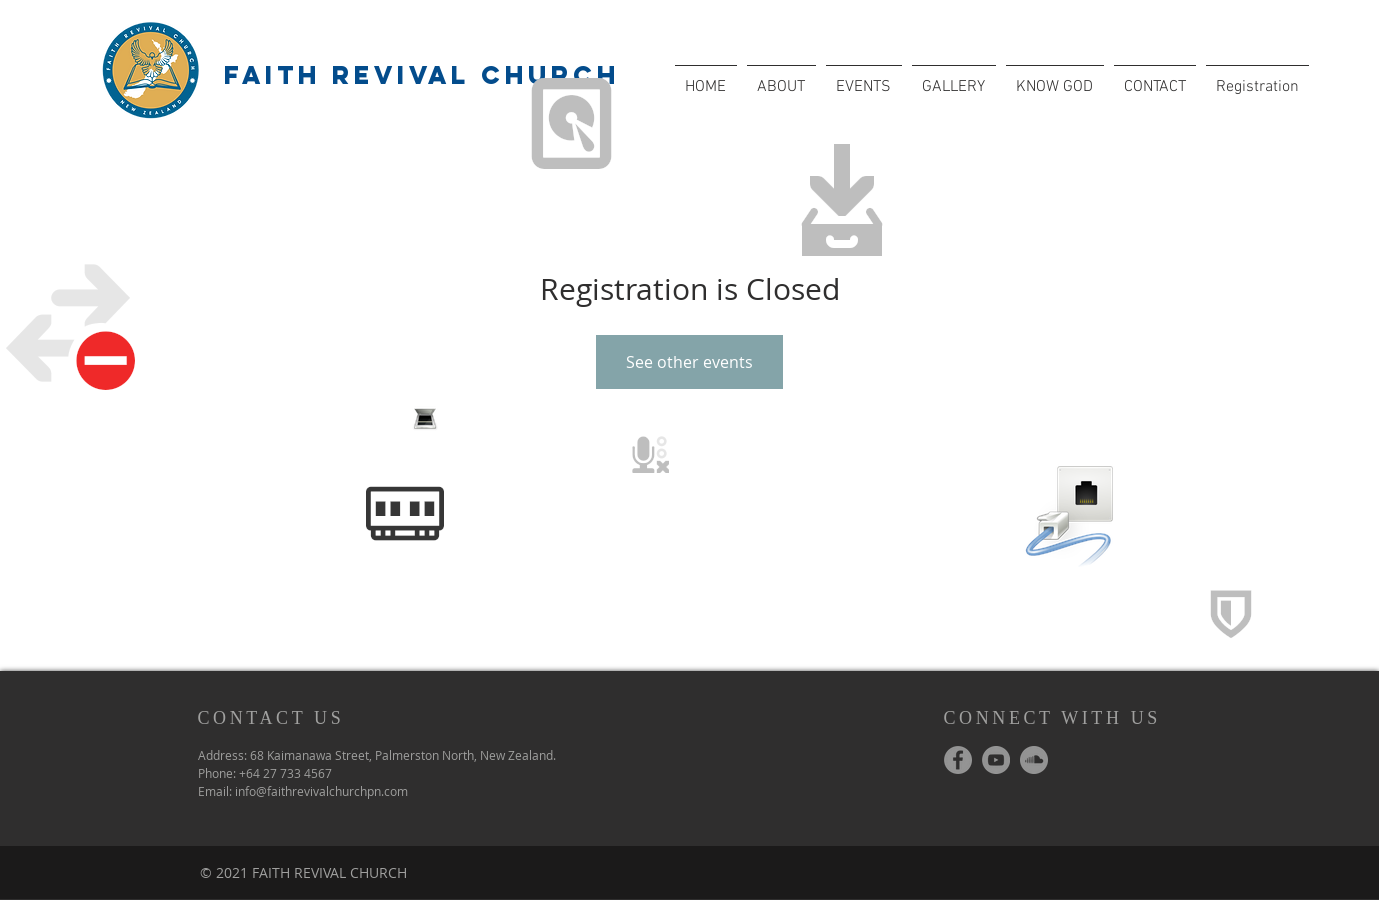 The image size is (1379, 900). I want to click on indicates wired network connection is disconnected, so click(1072, 516).